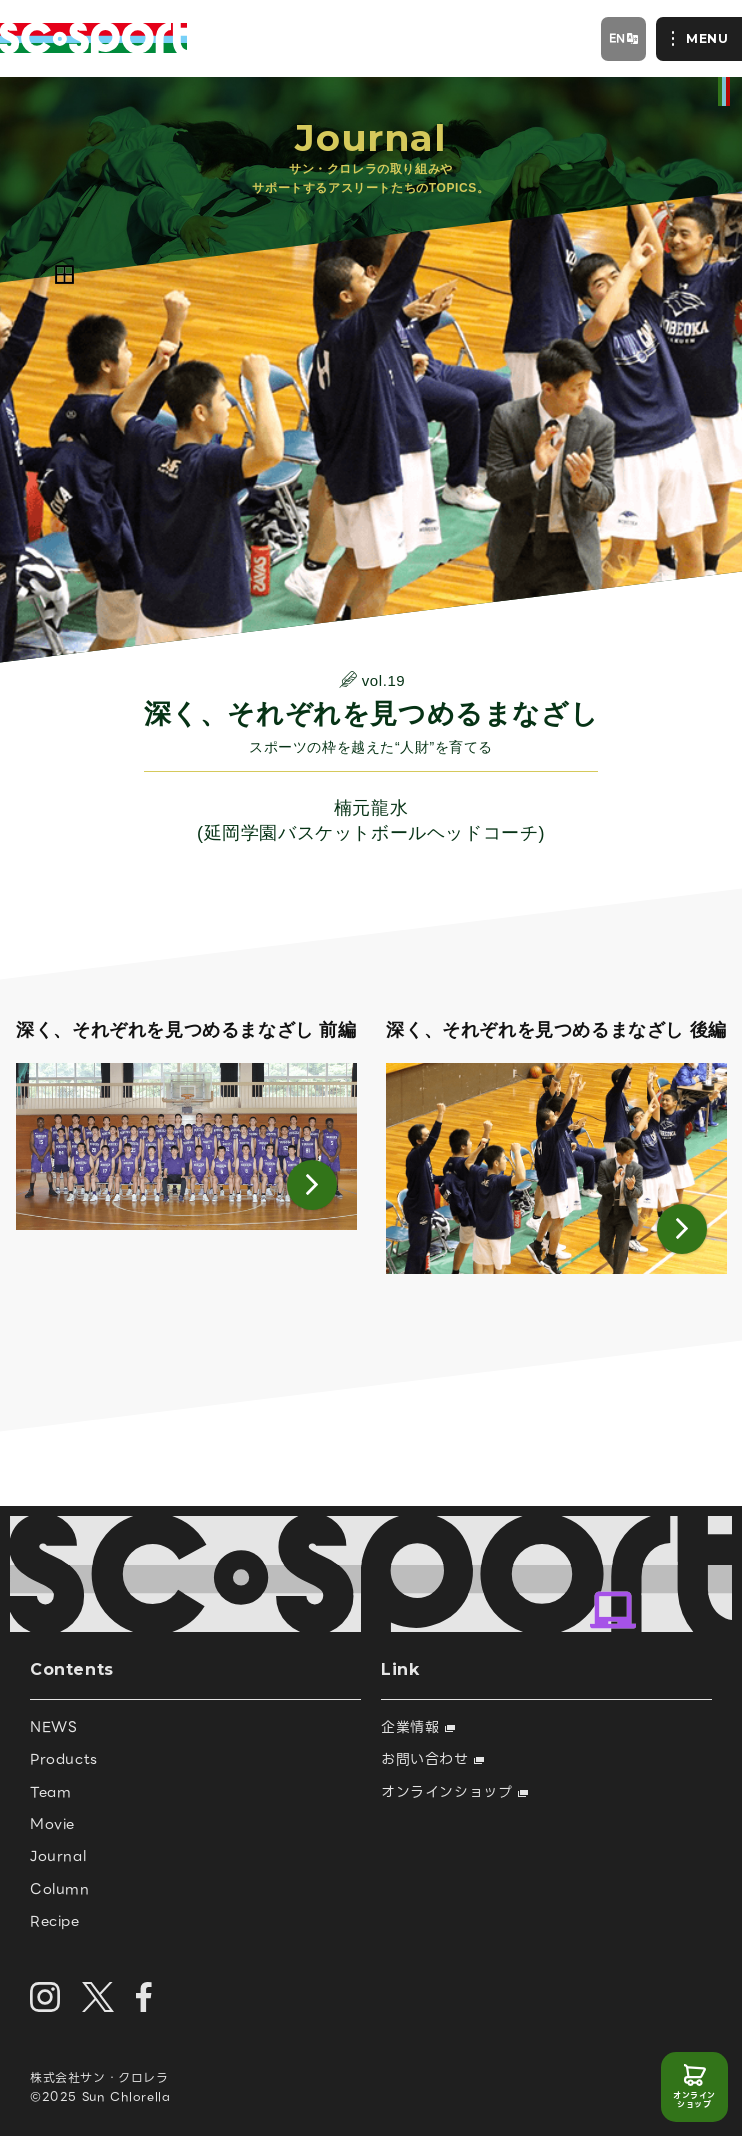  I want to click on access laptop or computer settings, so click(613, 1610).